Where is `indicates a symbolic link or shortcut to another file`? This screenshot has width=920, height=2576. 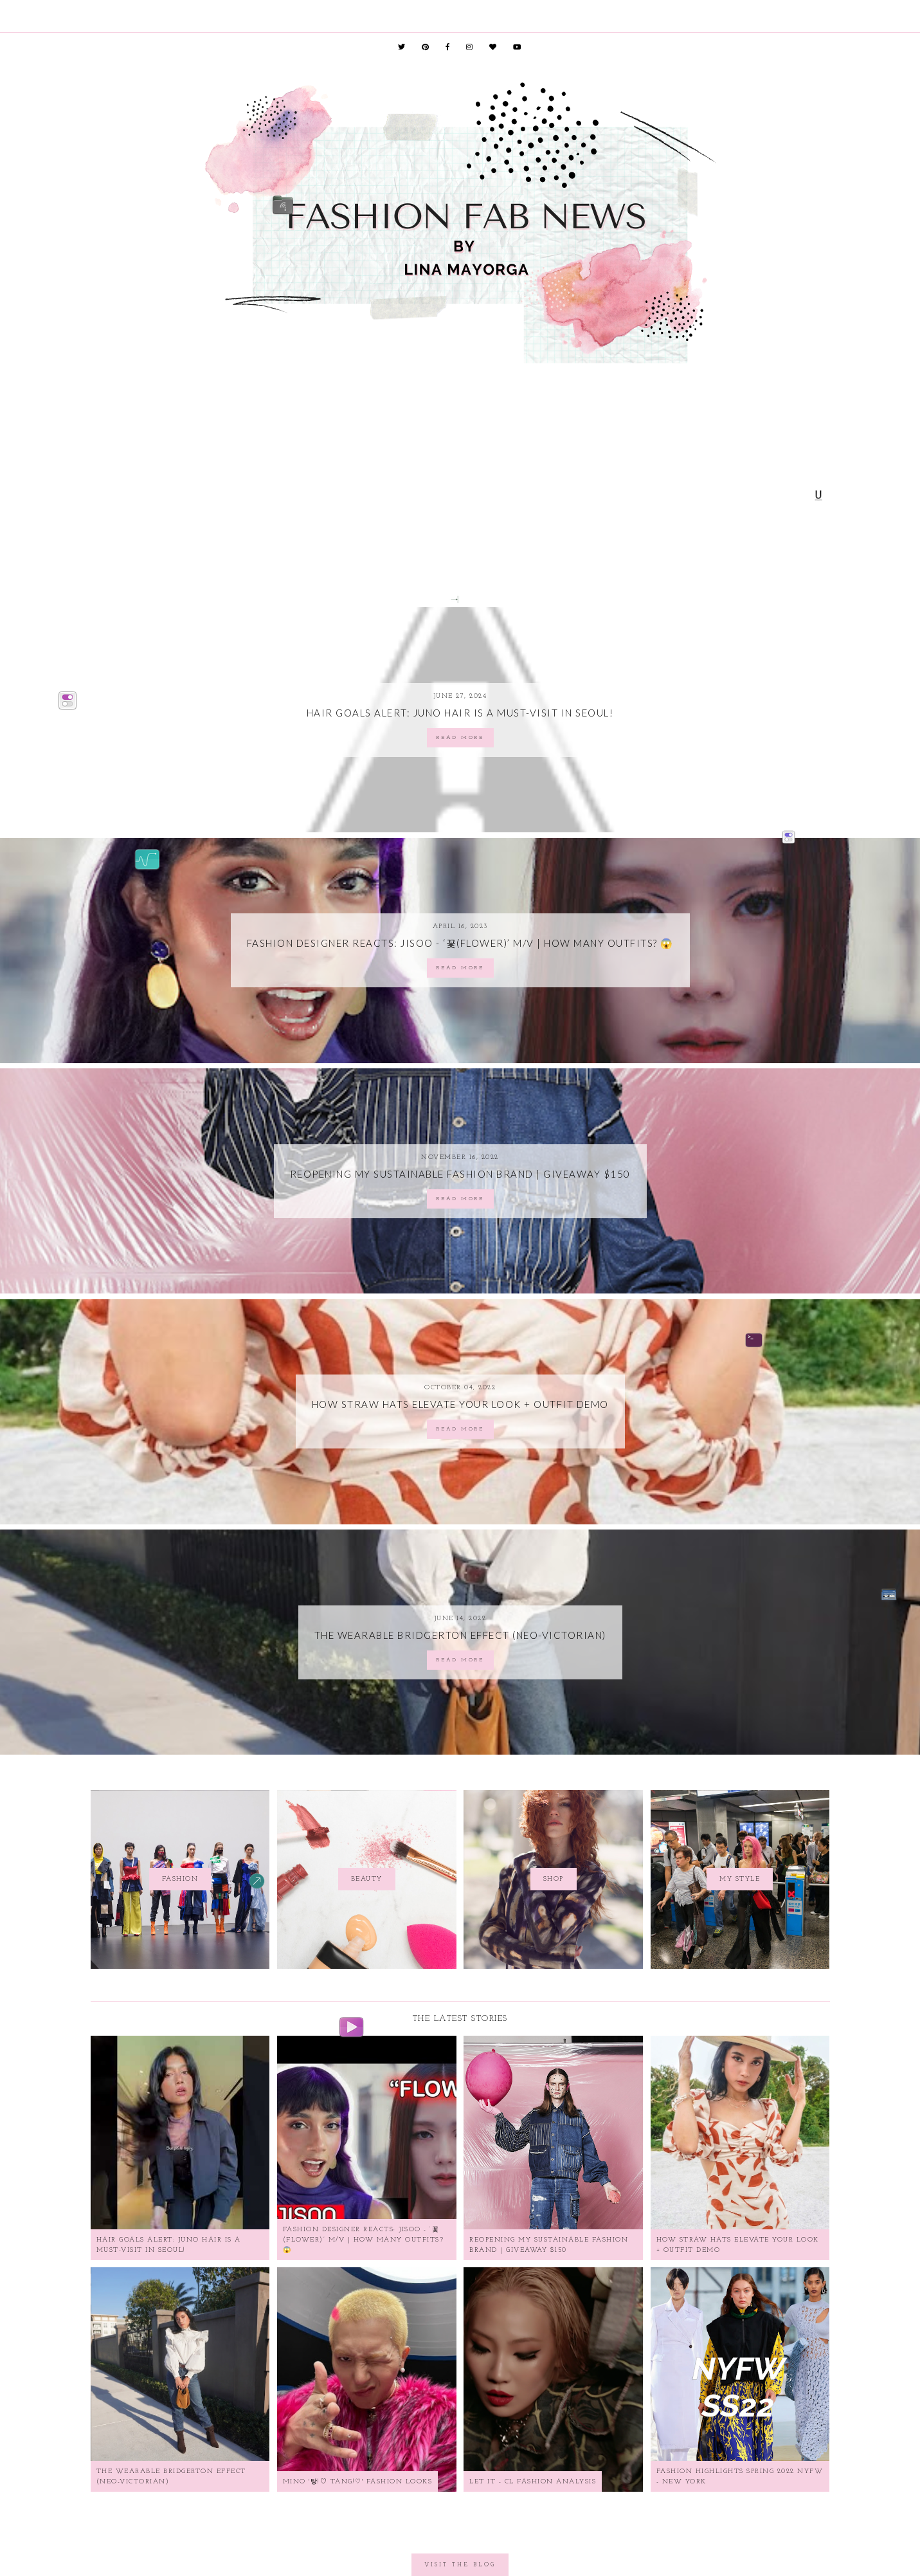
indicates a symbolic link or shortcut to another file is located at coordinates (257, 1881).